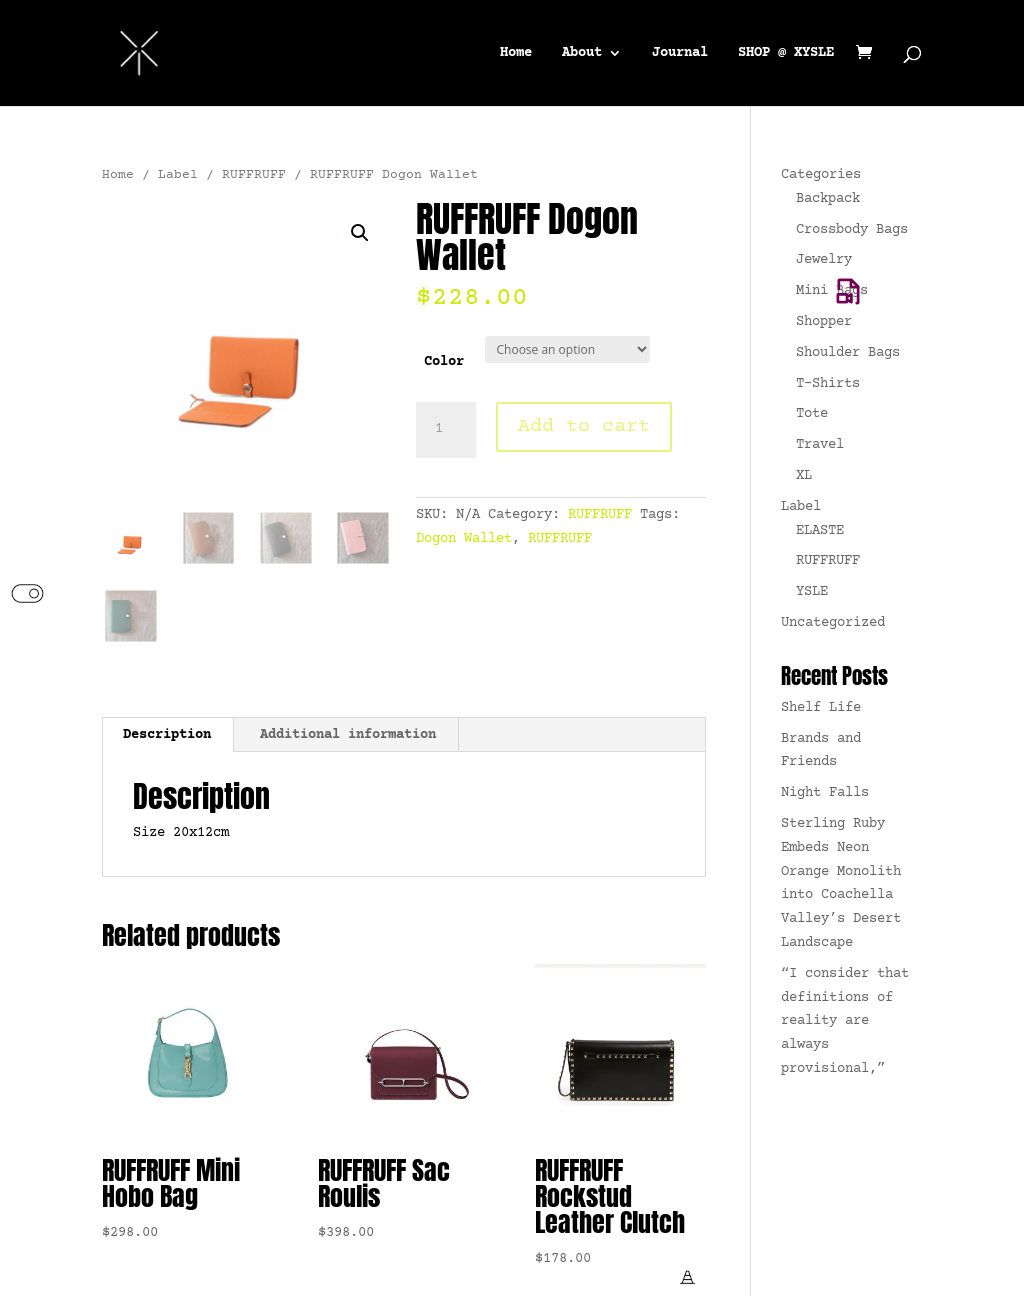 The width and height of the screenshot is (1024, 1296). Describe the element at coordinates (848, 291) in the screenshot. I see `open a video file` at that location.